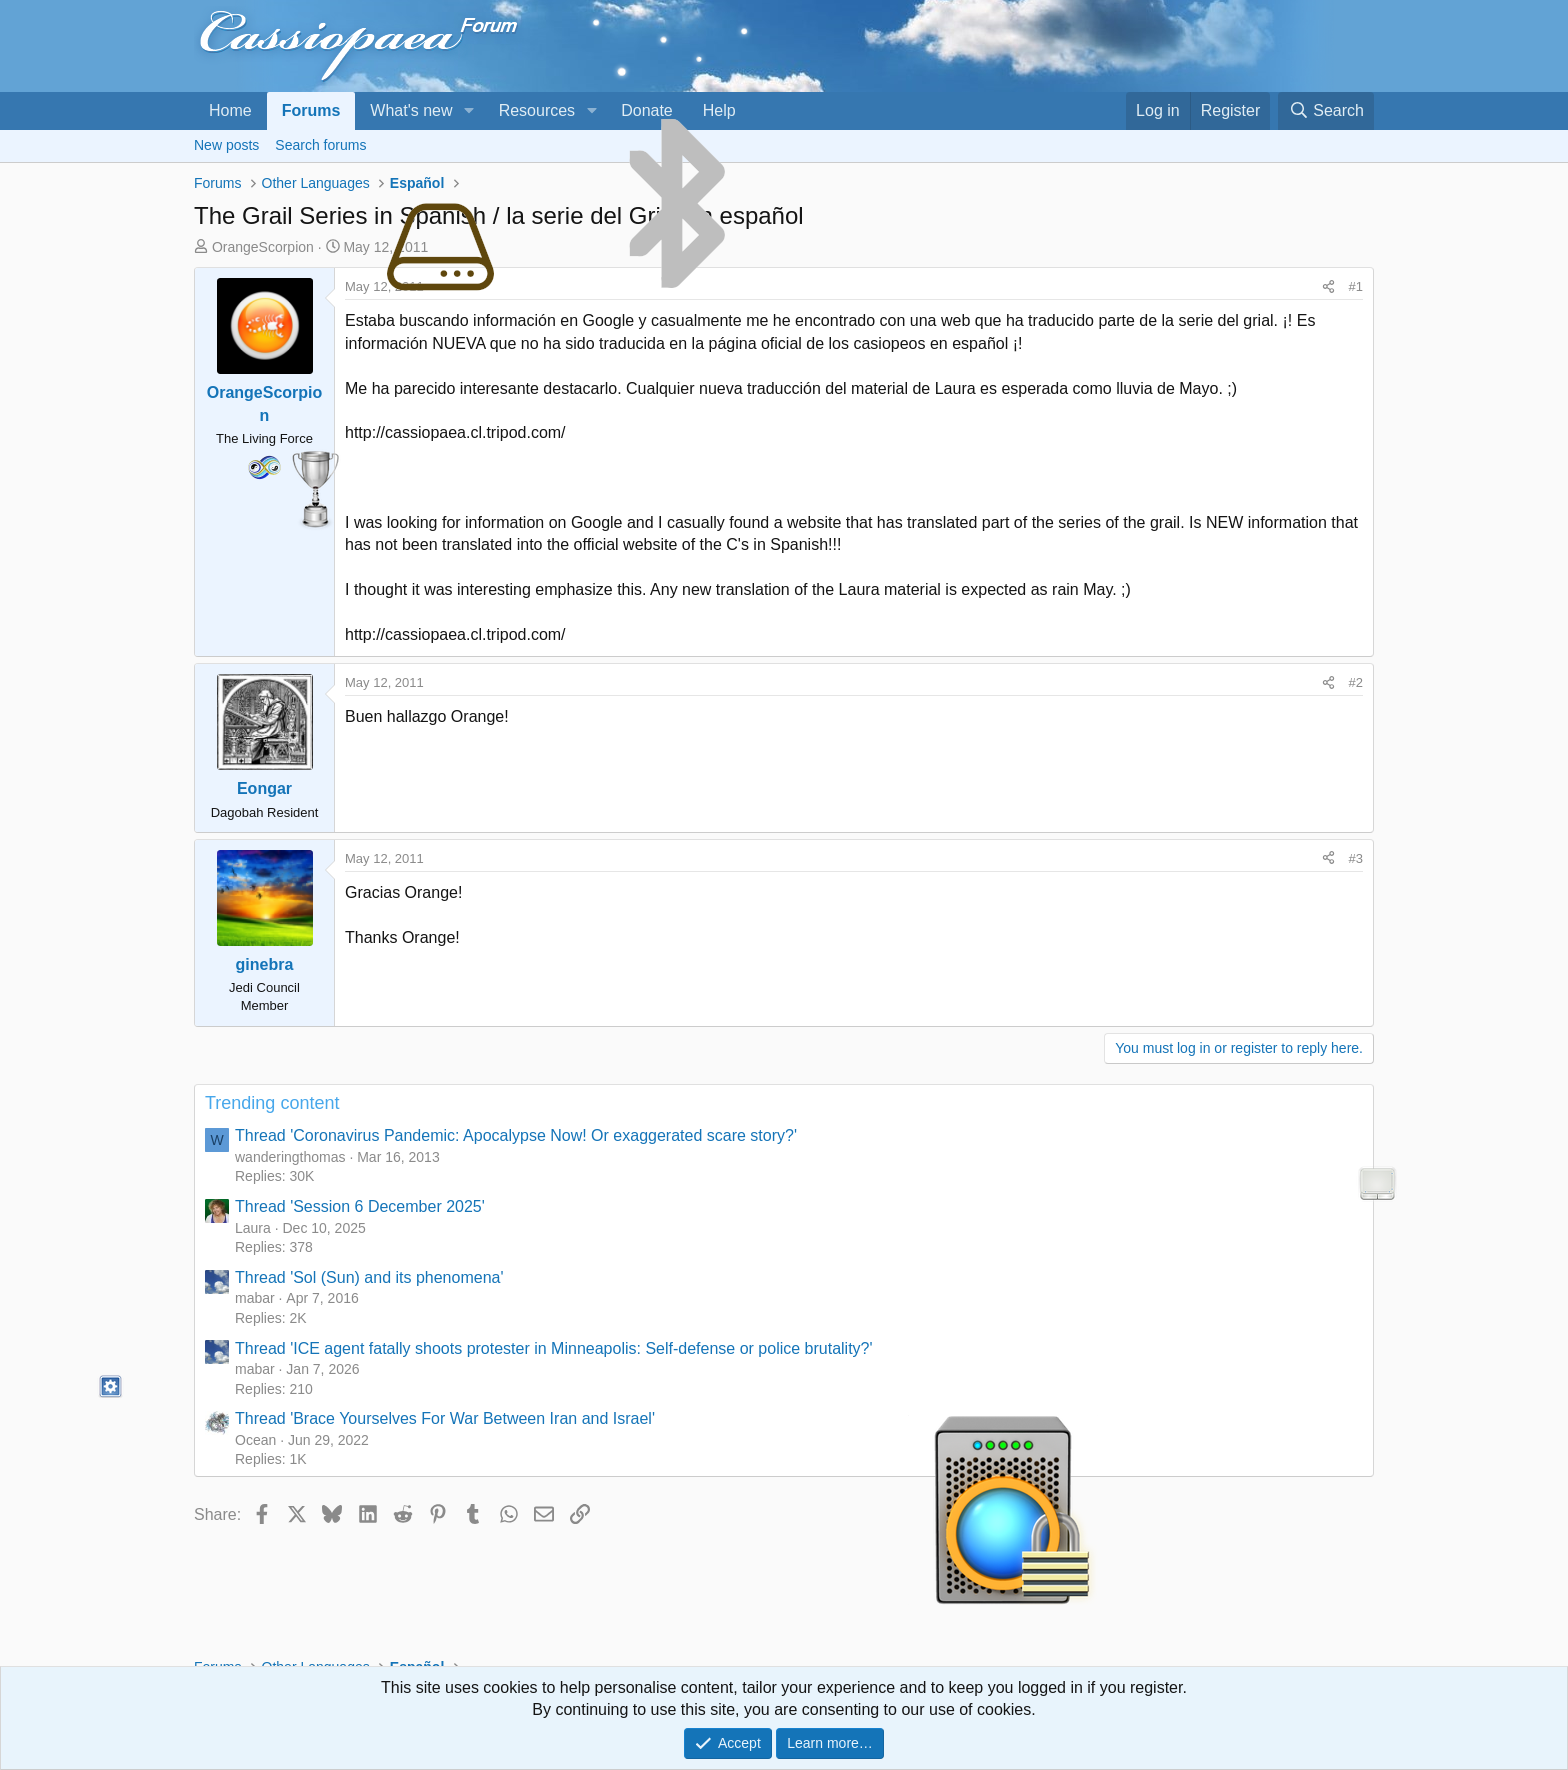 The width and height of the screenshot is (1568, 1770). Describe the element at coordinates (110, 1387) in the screenshot. I see `access system settings` at that location.